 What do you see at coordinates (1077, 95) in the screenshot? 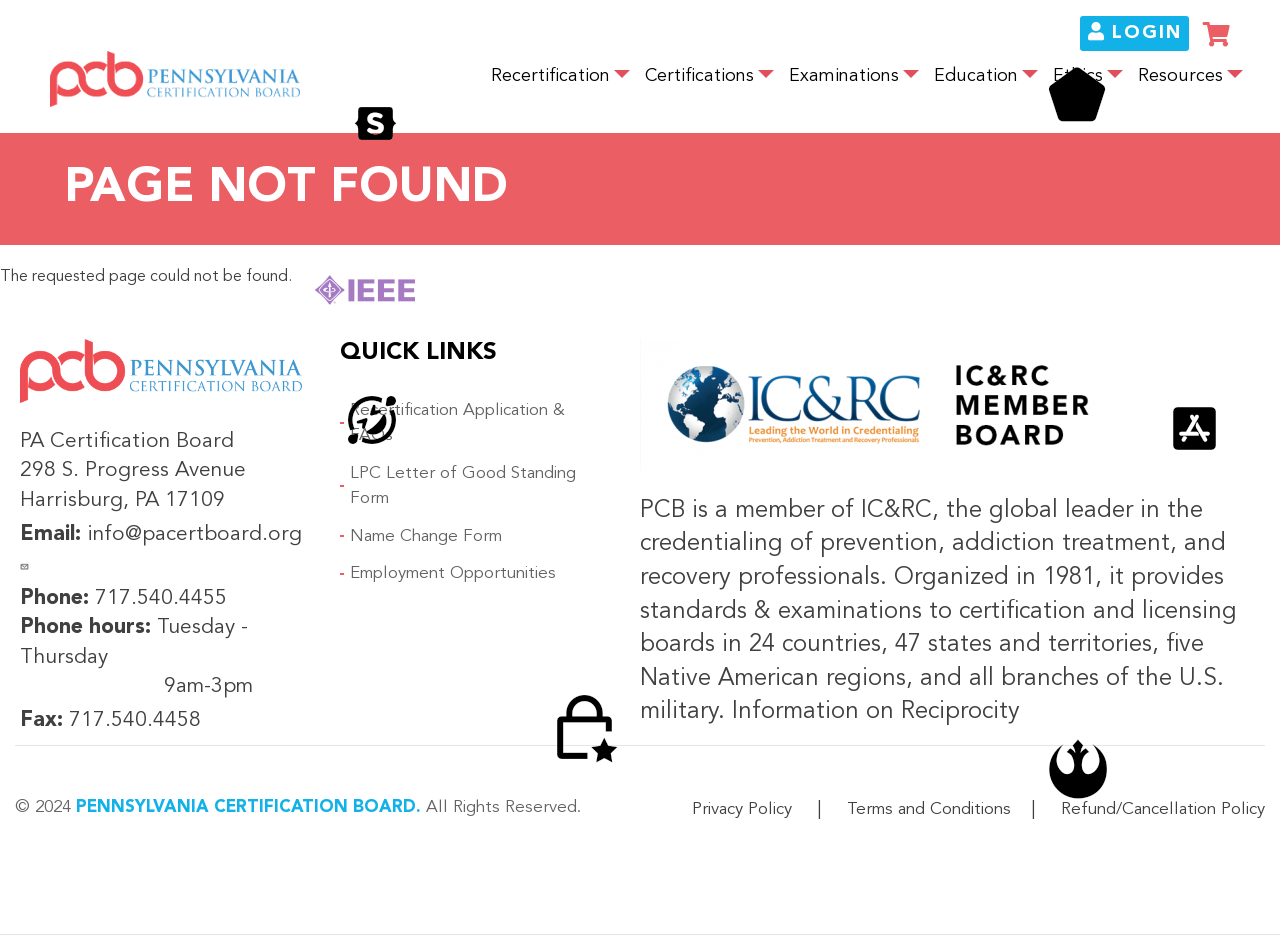
I see `indicates a pentagon-shaped category or tag` at bounding box center [1077, 95].